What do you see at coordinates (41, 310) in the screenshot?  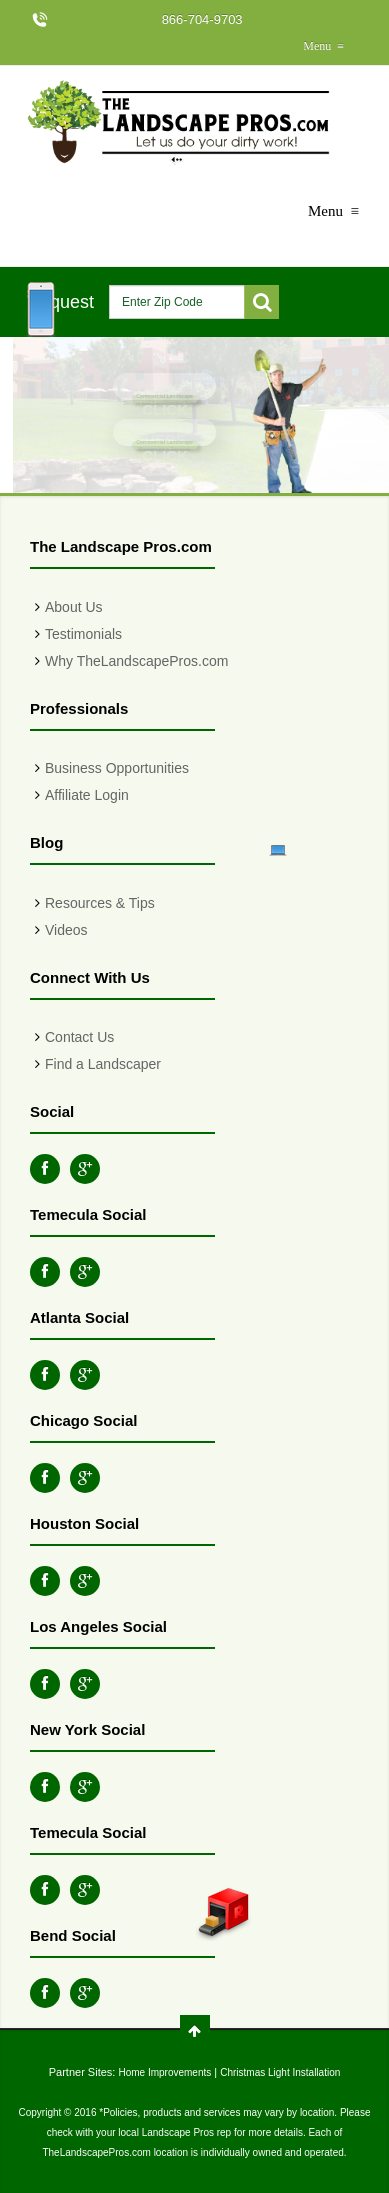 I see `iPod touch device connected to this computer` at bounding box center [41, 310].